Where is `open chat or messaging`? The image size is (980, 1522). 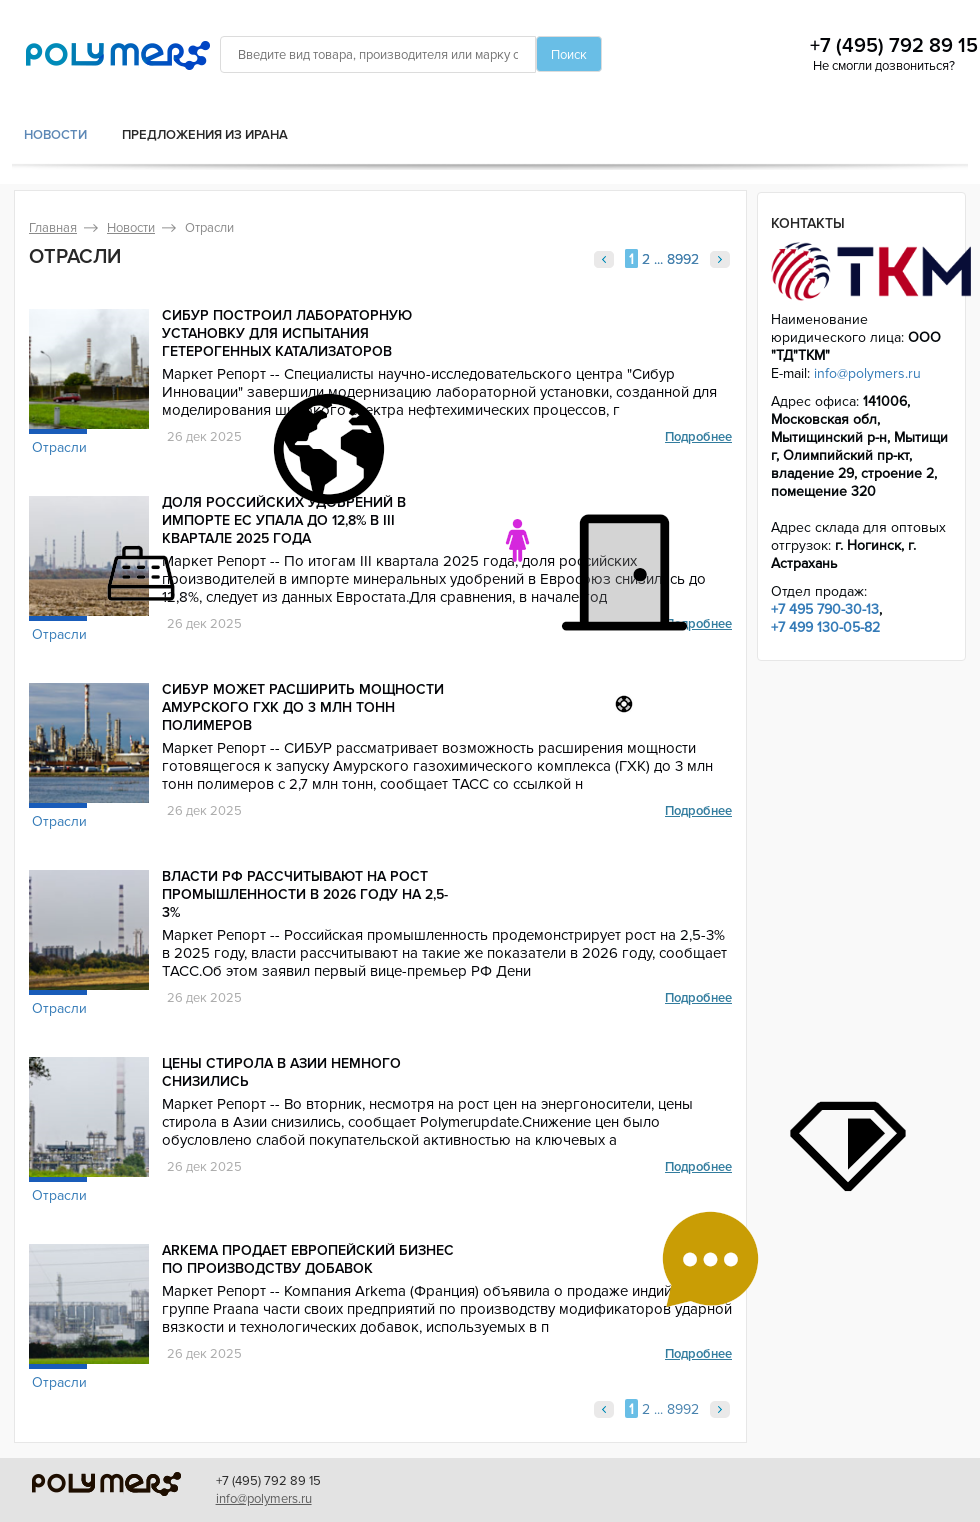
open chat or messaging is located at coordinates (710, 1259).